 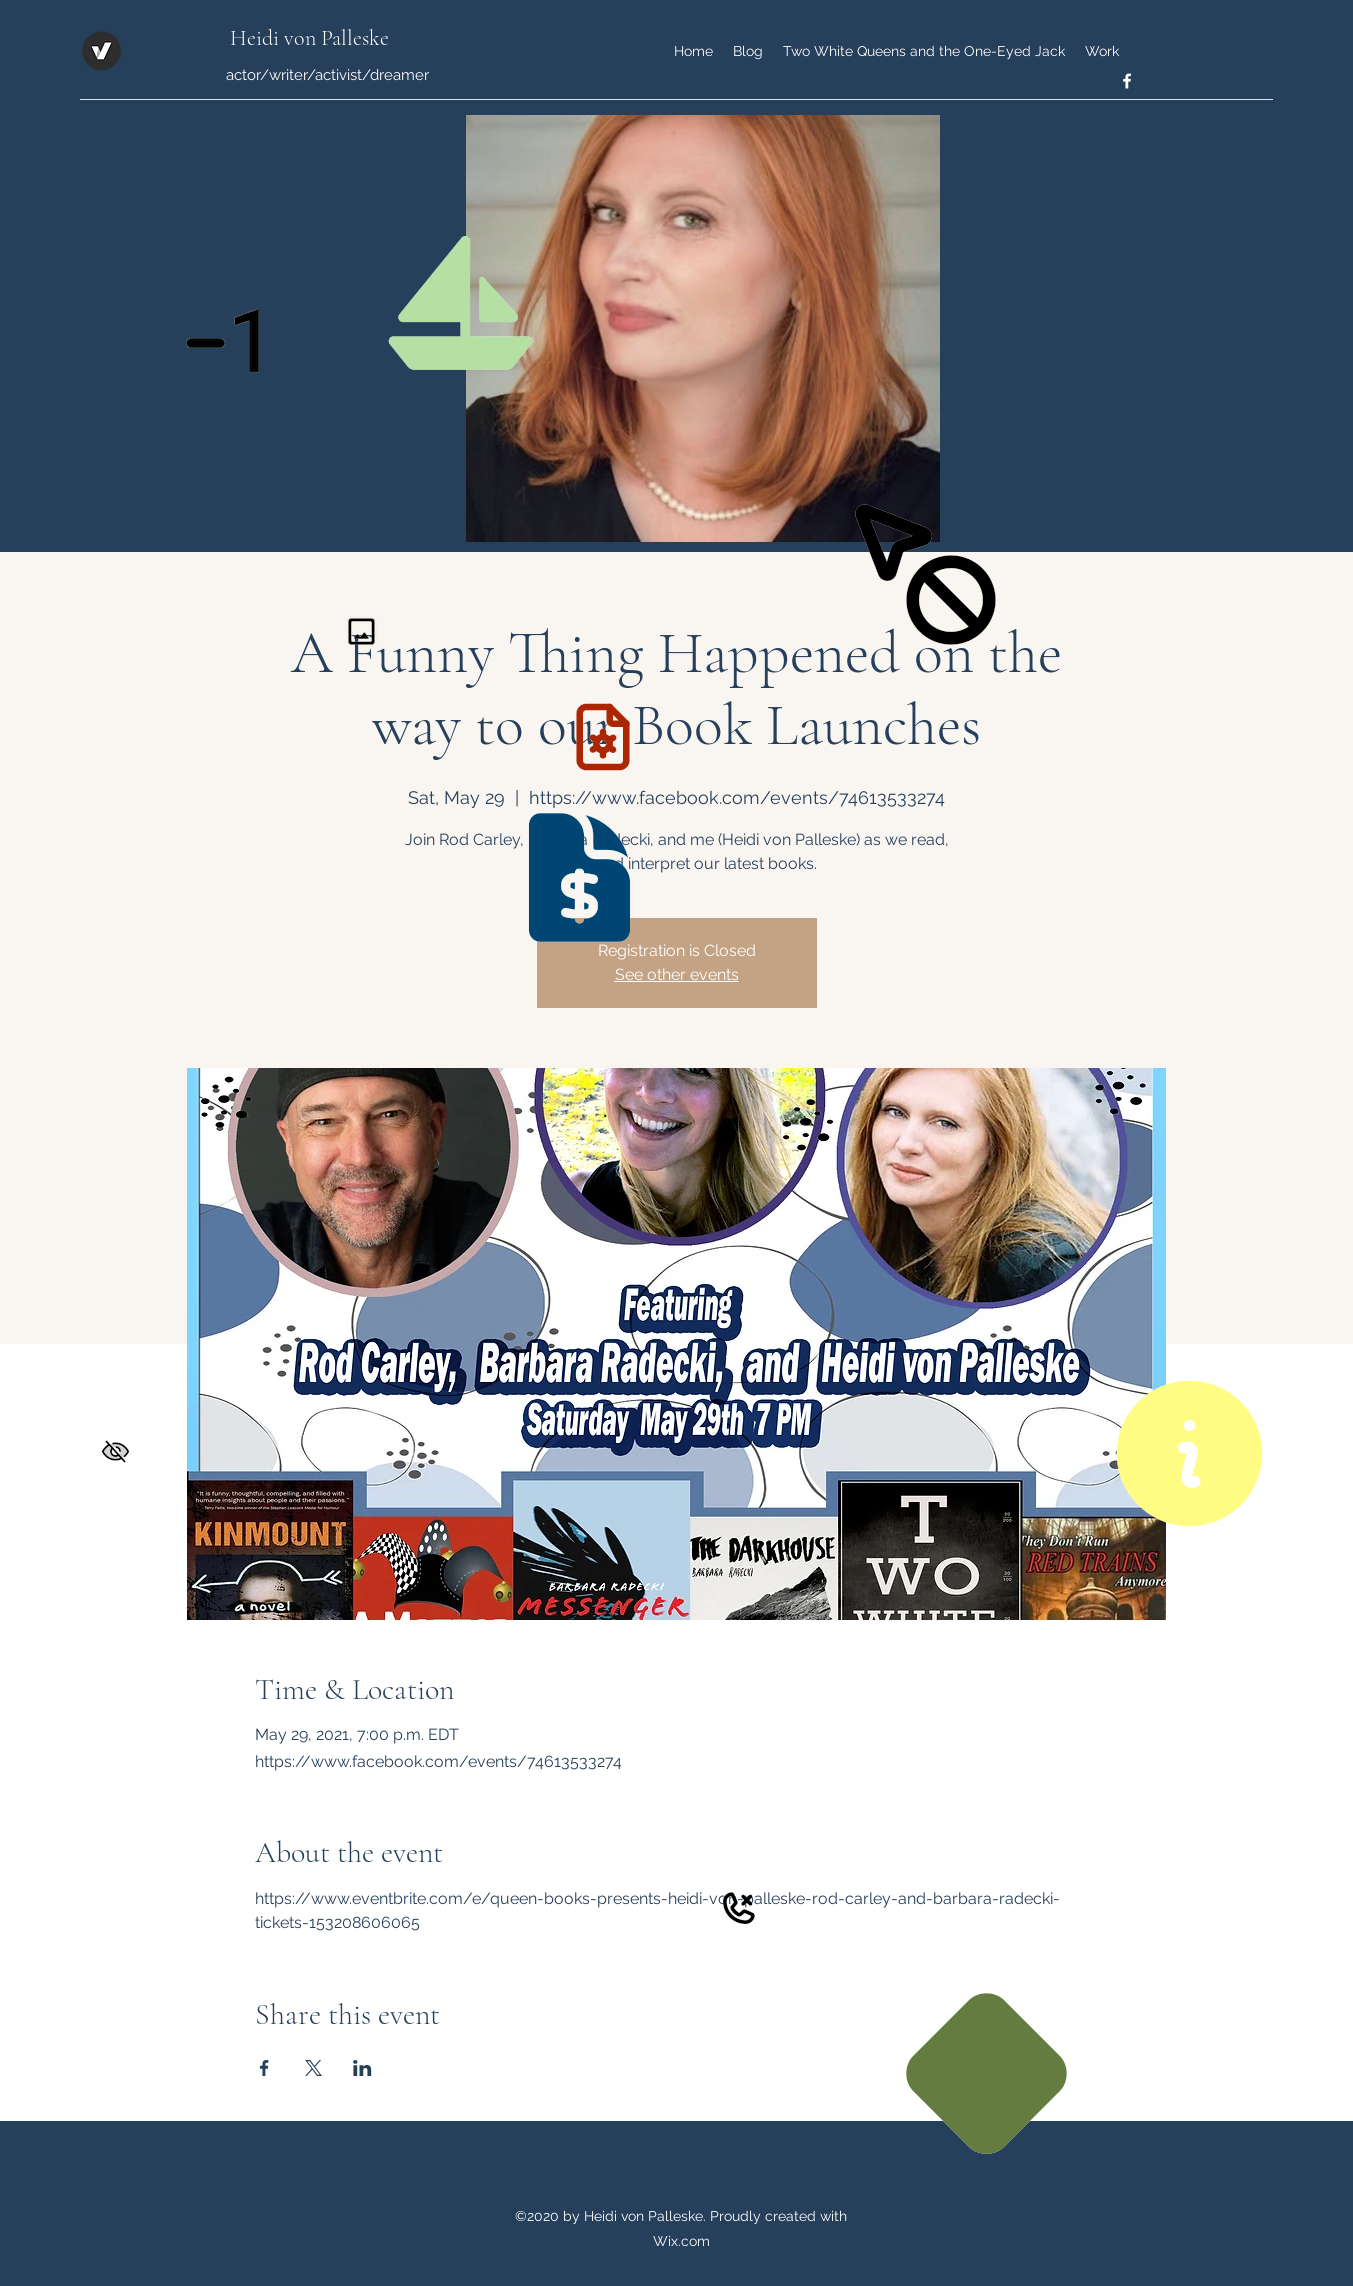 What do you see at coordinates (460, 312) in the screenshot?
I see `access sailing or boating features` at bounding box center [460, 312].